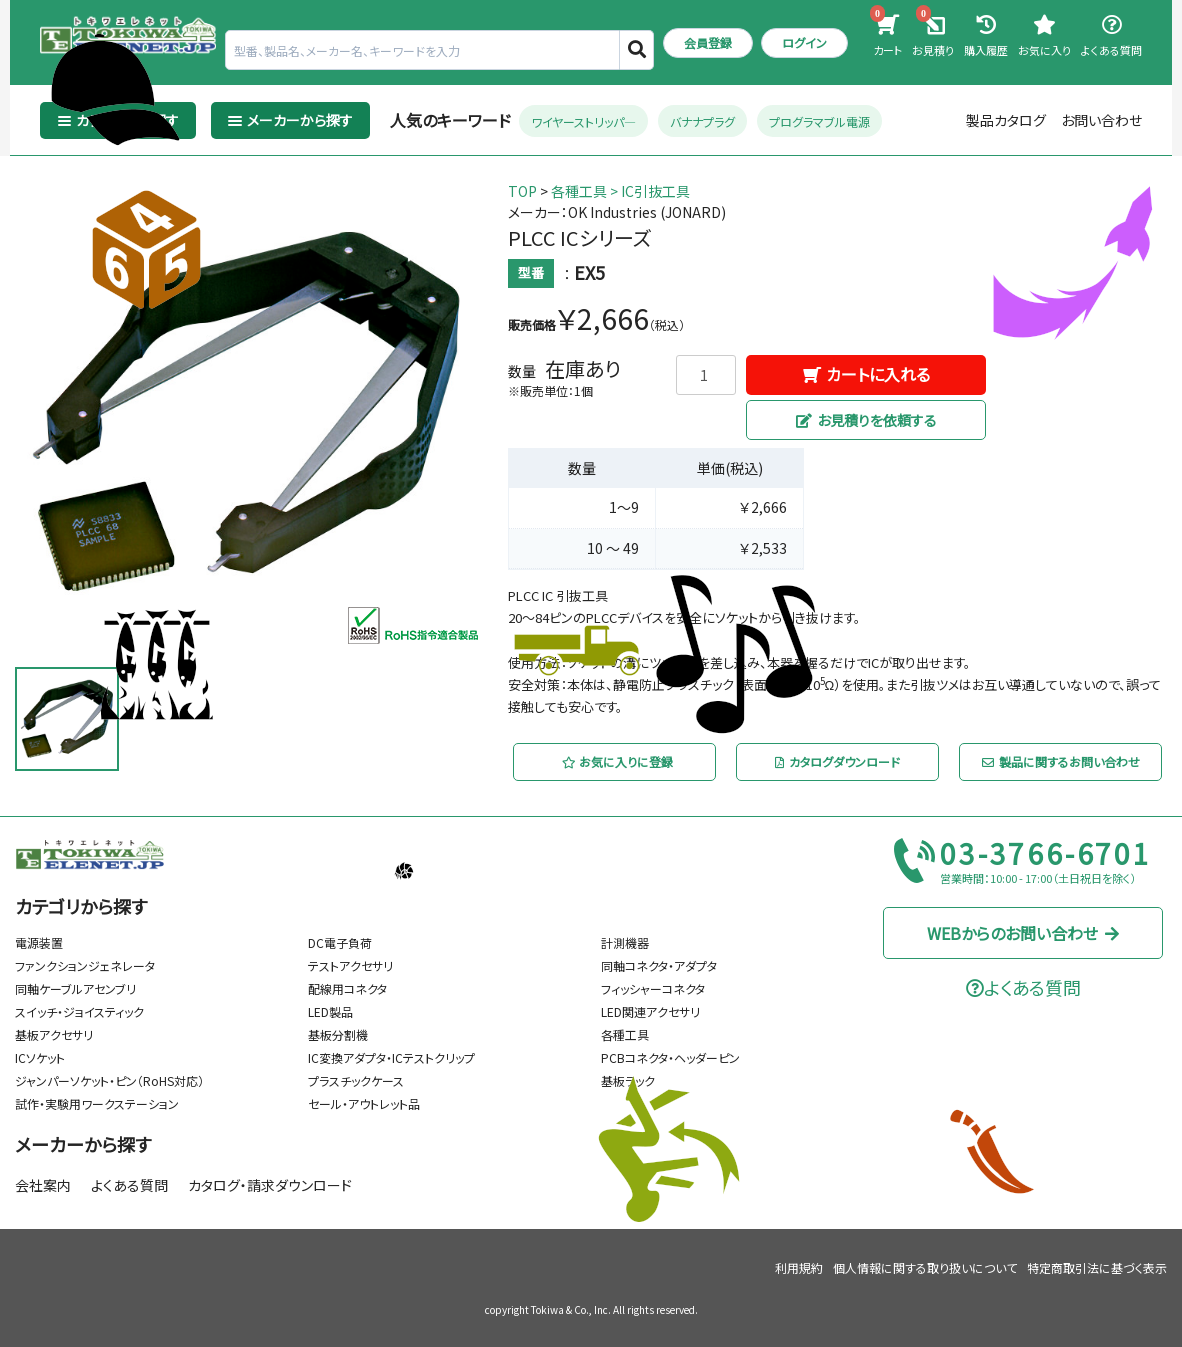  What do you see at coordinates (577, 651) in the screenshot?
I see `select flatbed truck for delivery option` at bounding box center [577, 651].